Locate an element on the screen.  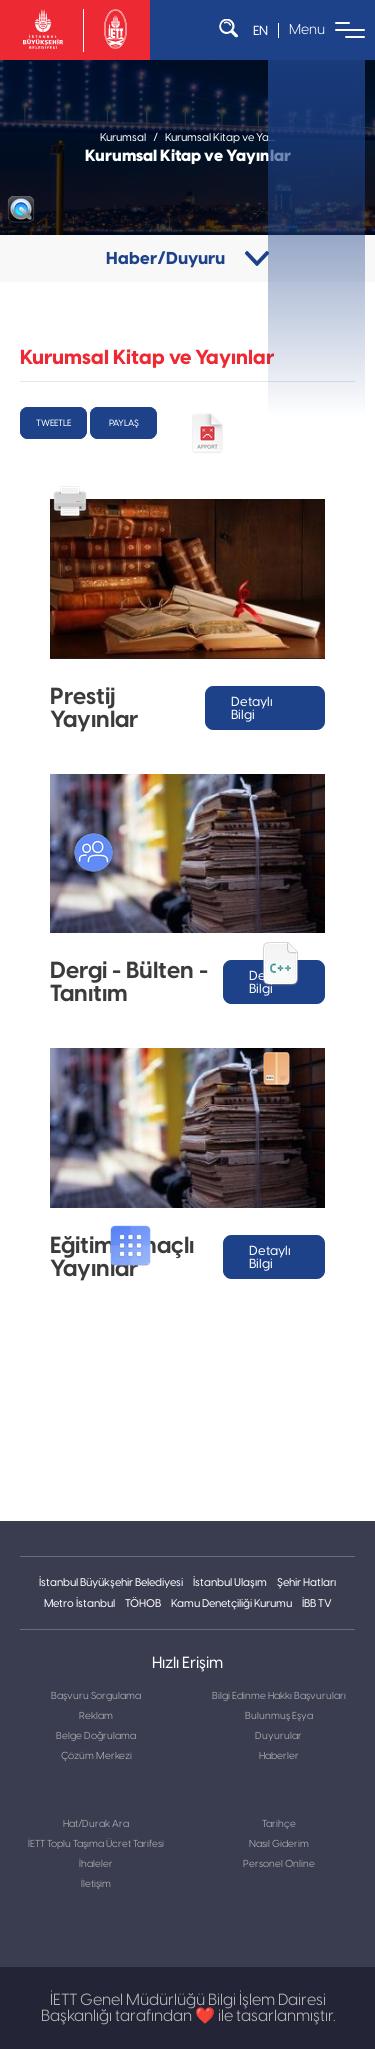
open QuickTime Player to watch videos is located at coordinates (21, 209).